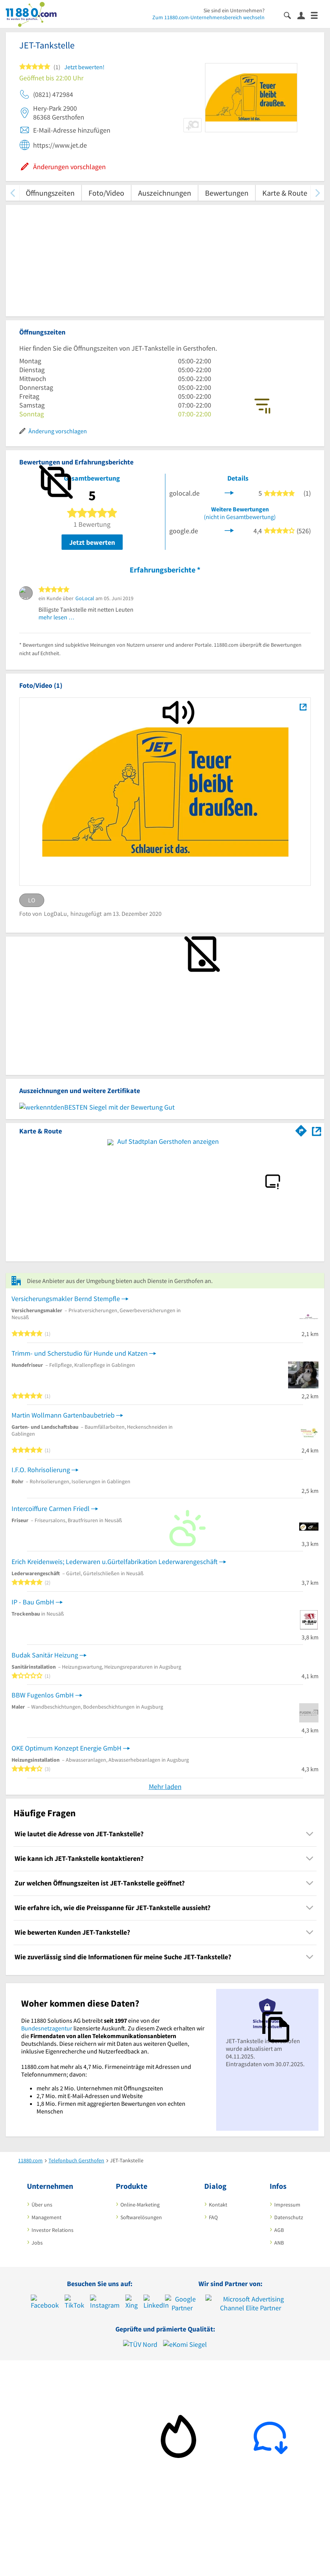 The height and width of the screenshot is (2576, 330). Describe the element at coordinates (277, 2027) in the screenshot. I see `copy file to clipboard` at that location.